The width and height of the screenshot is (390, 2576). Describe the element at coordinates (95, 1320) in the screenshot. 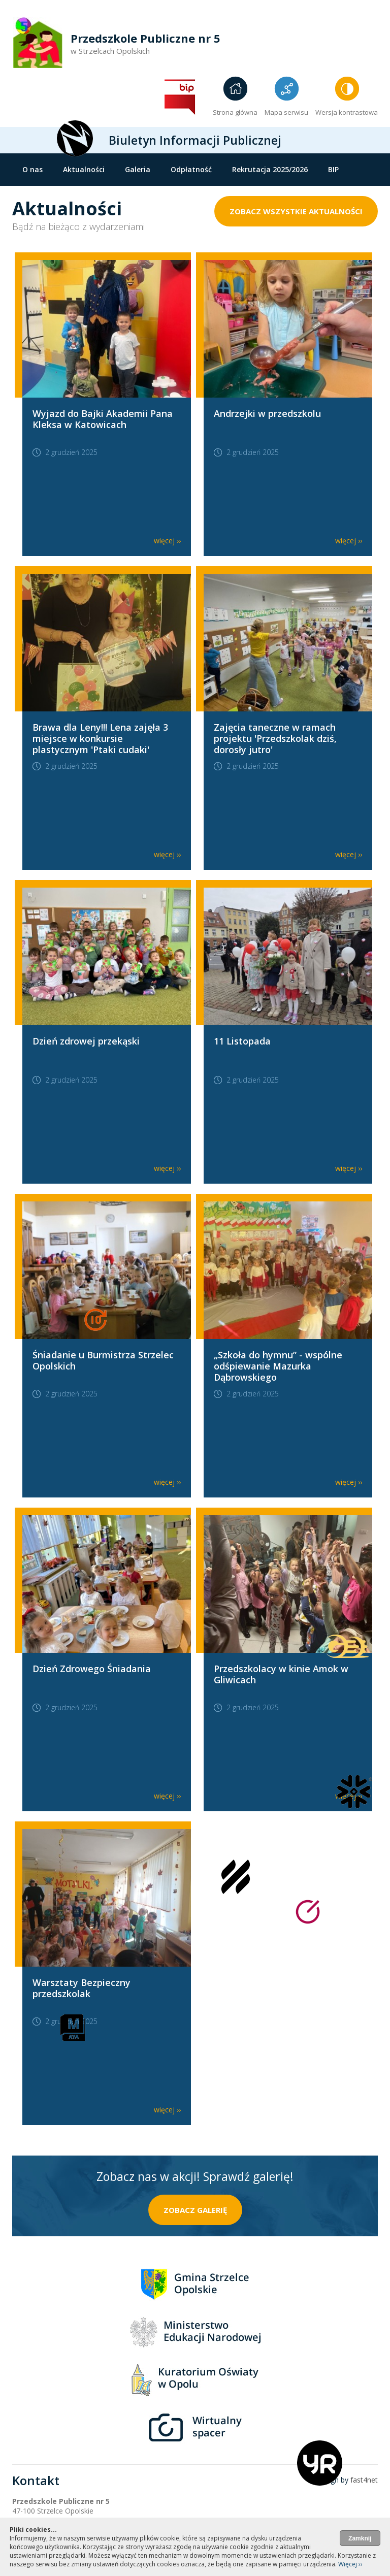

I see `skip forward 10 seconds` at that location.